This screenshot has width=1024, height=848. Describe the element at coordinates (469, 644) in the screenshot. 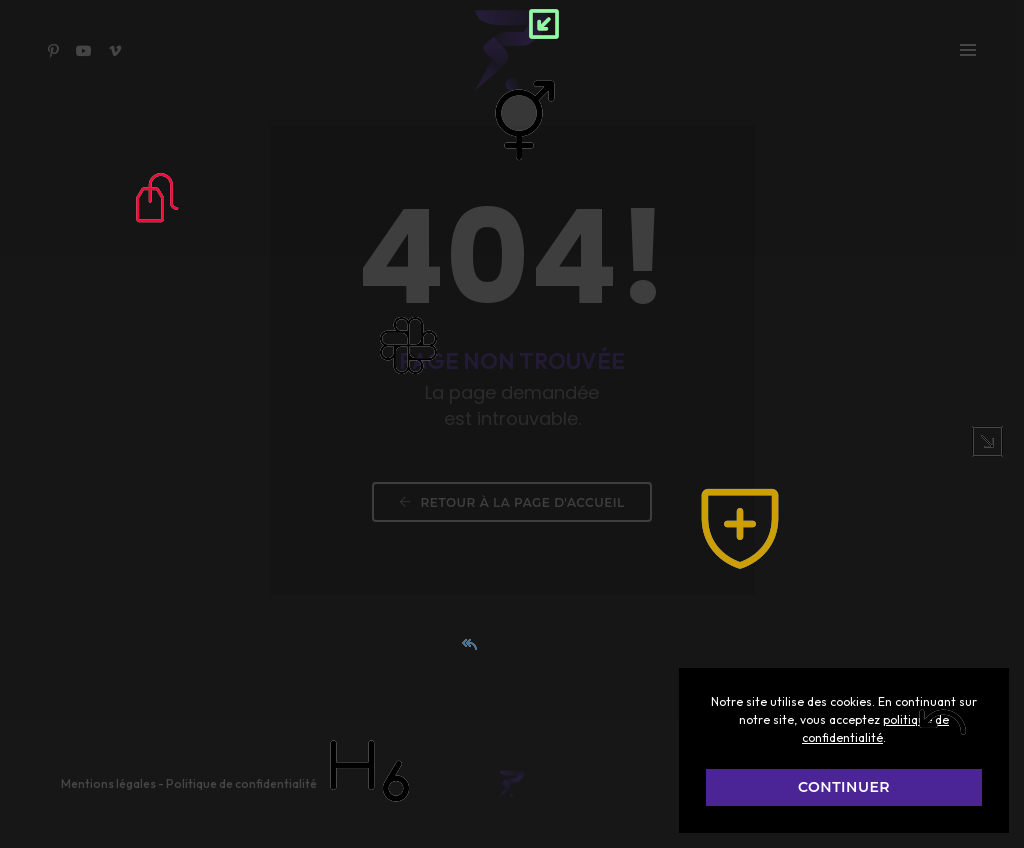

I see `reply all to a message or email` at that location.